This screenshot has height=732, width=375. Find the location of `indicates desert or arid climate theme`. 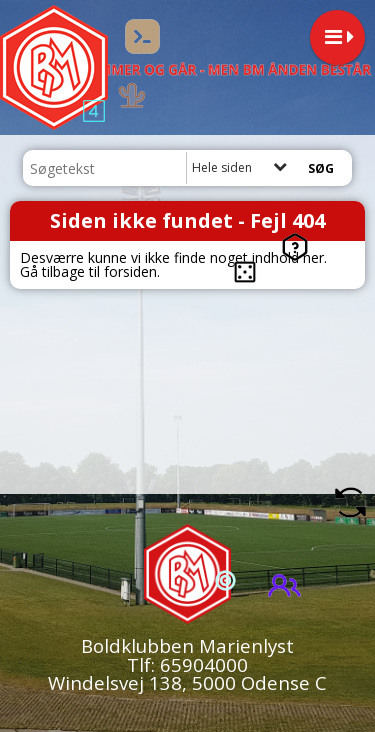

indicates desert or arid climate theme is located at coordinates (132, 96).